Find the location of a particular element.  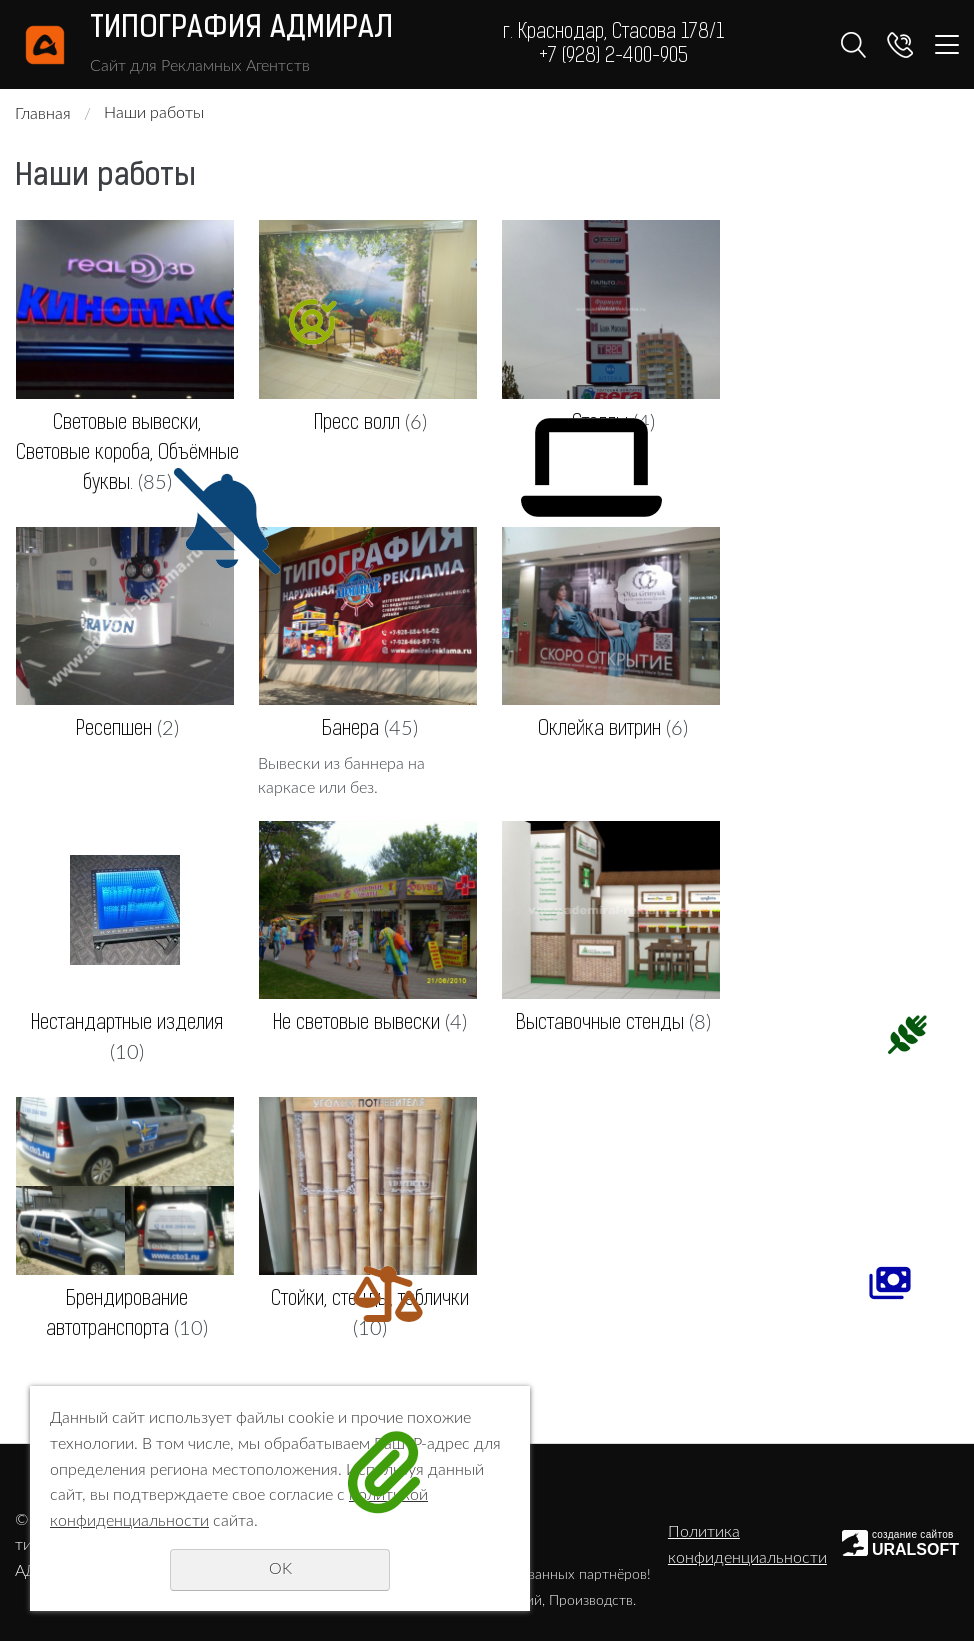

view payment or billing information is located at coordinates (890, 1283).